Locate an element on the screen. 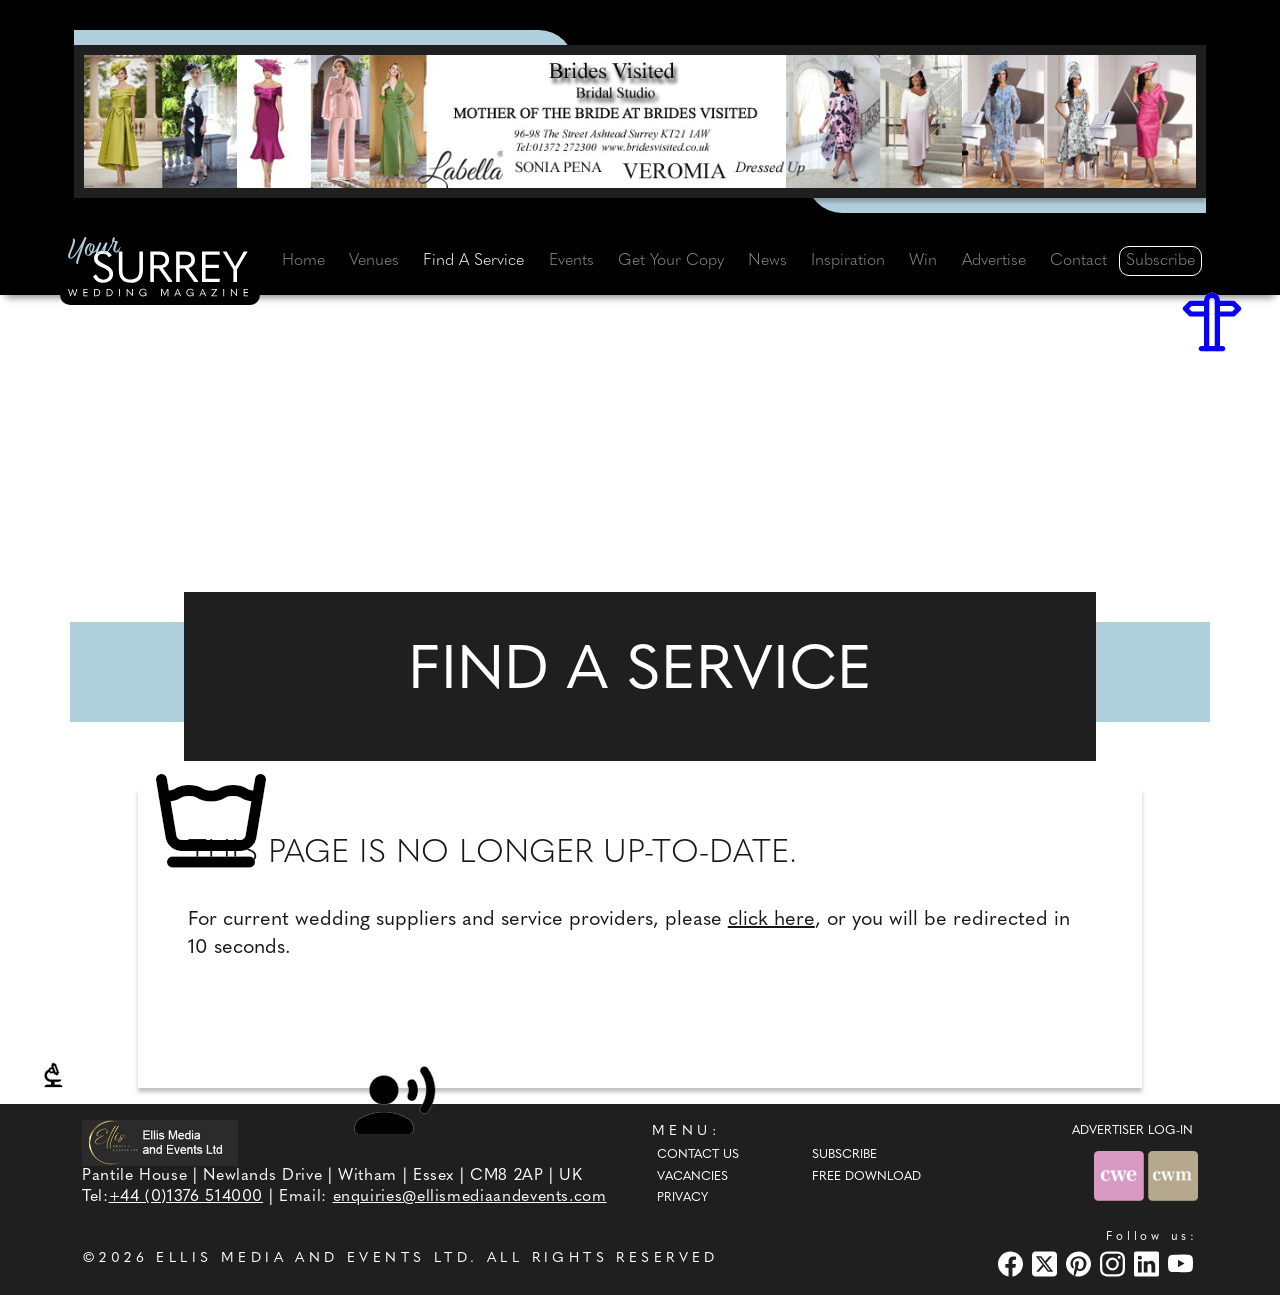 The height and width of the screenshot is (1295, 1280). access navigation or directions is located at coordinates (1212, 322).